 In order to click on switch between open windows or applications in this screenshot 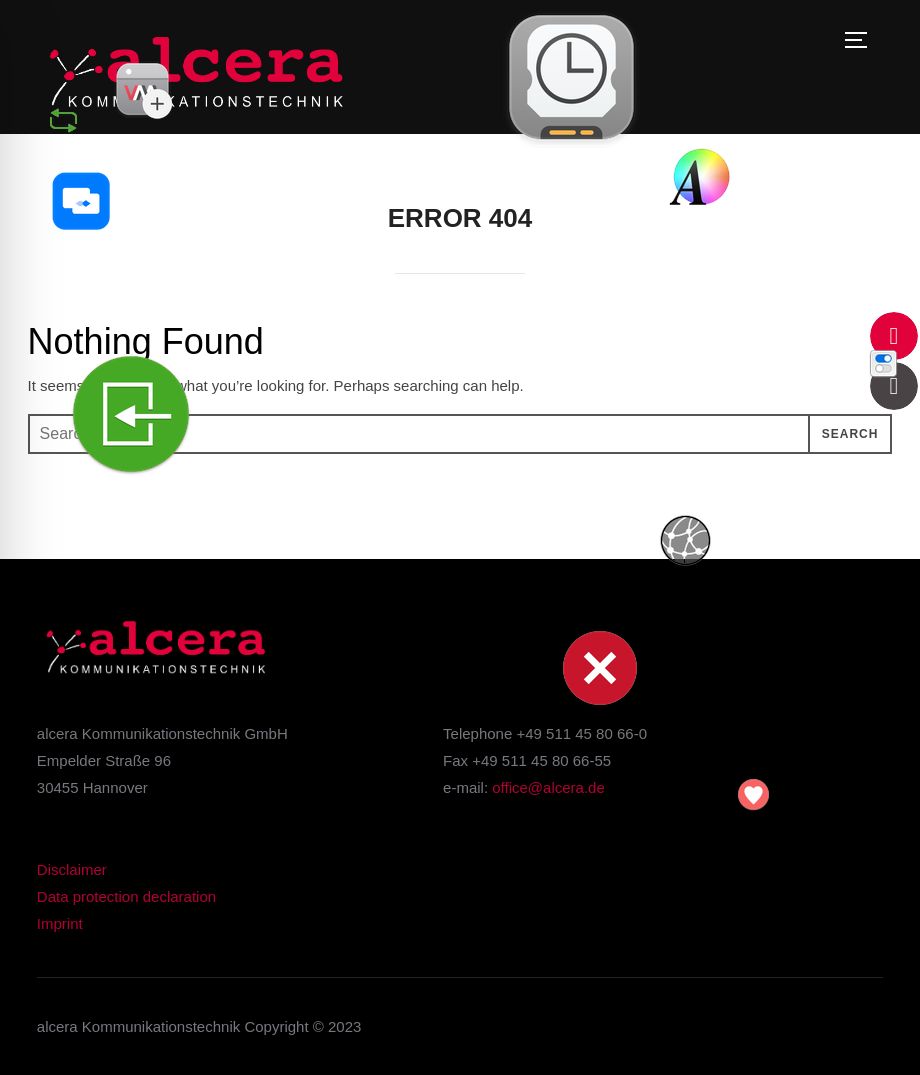, I will do `click(81, 201)`.